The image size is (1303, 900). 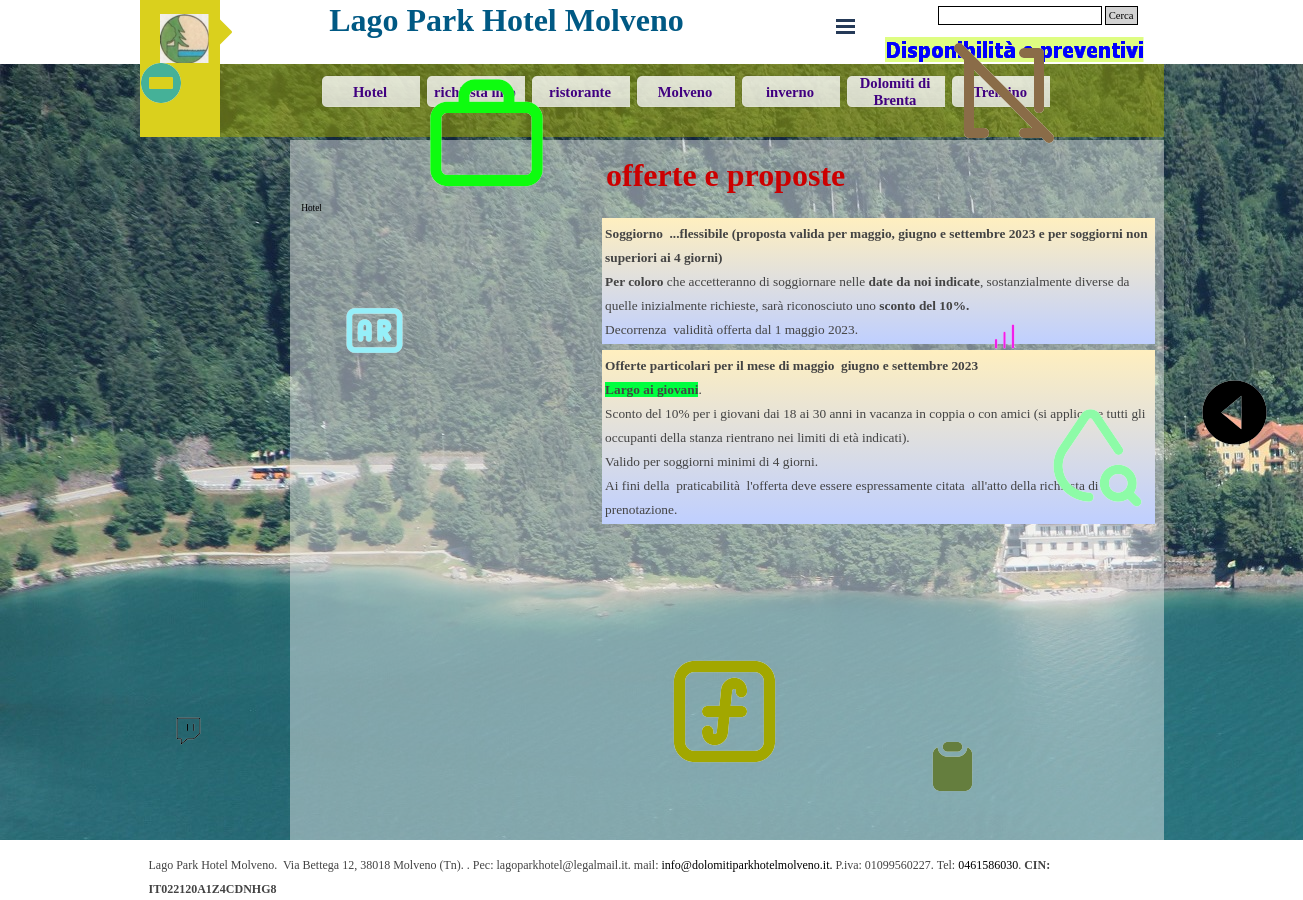 What do you see at coordinates (1090, 455) in the screenshot?
I see `search water or liquid settings` at bounding box center [1090, 455].